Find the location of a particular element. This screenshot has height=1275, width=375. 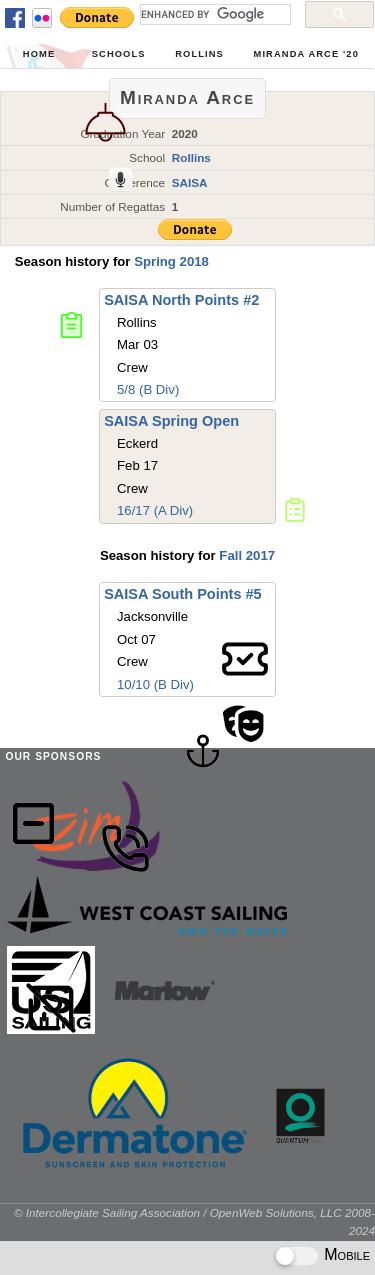

confirmed ticket or booking is located at coordinates (245, 659).